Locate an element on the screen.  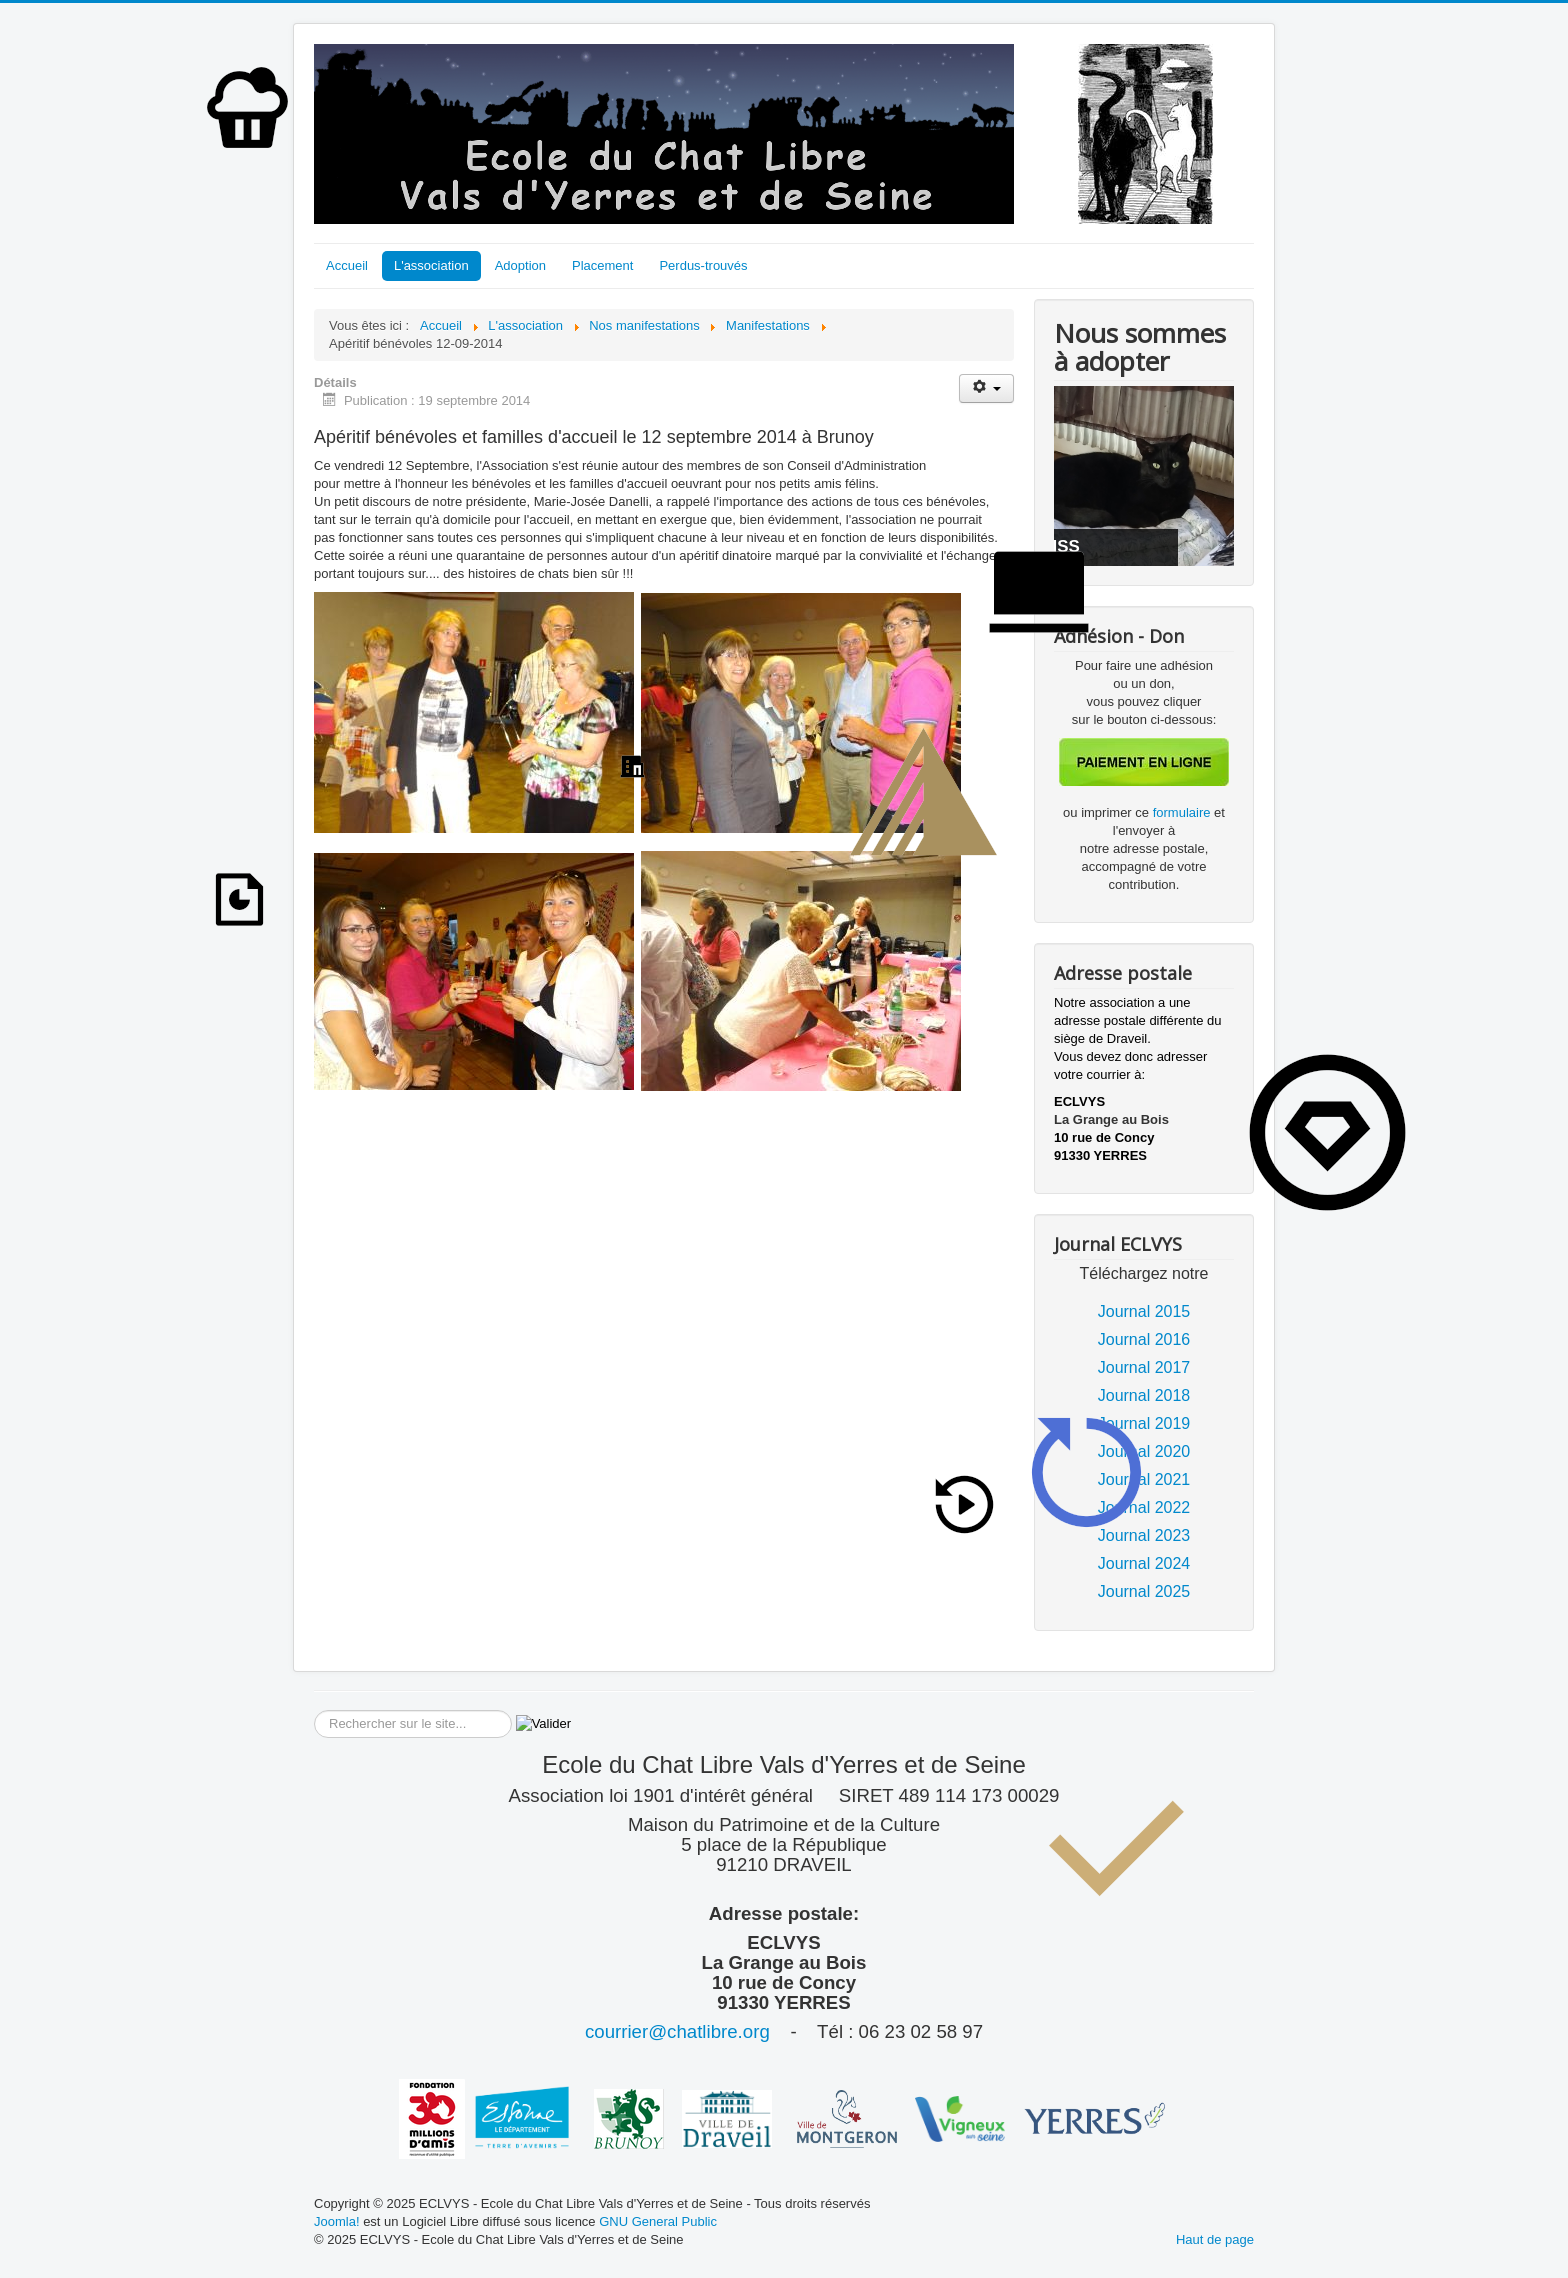
view birthday or celebration notifications is located at coordinates (247, 107).